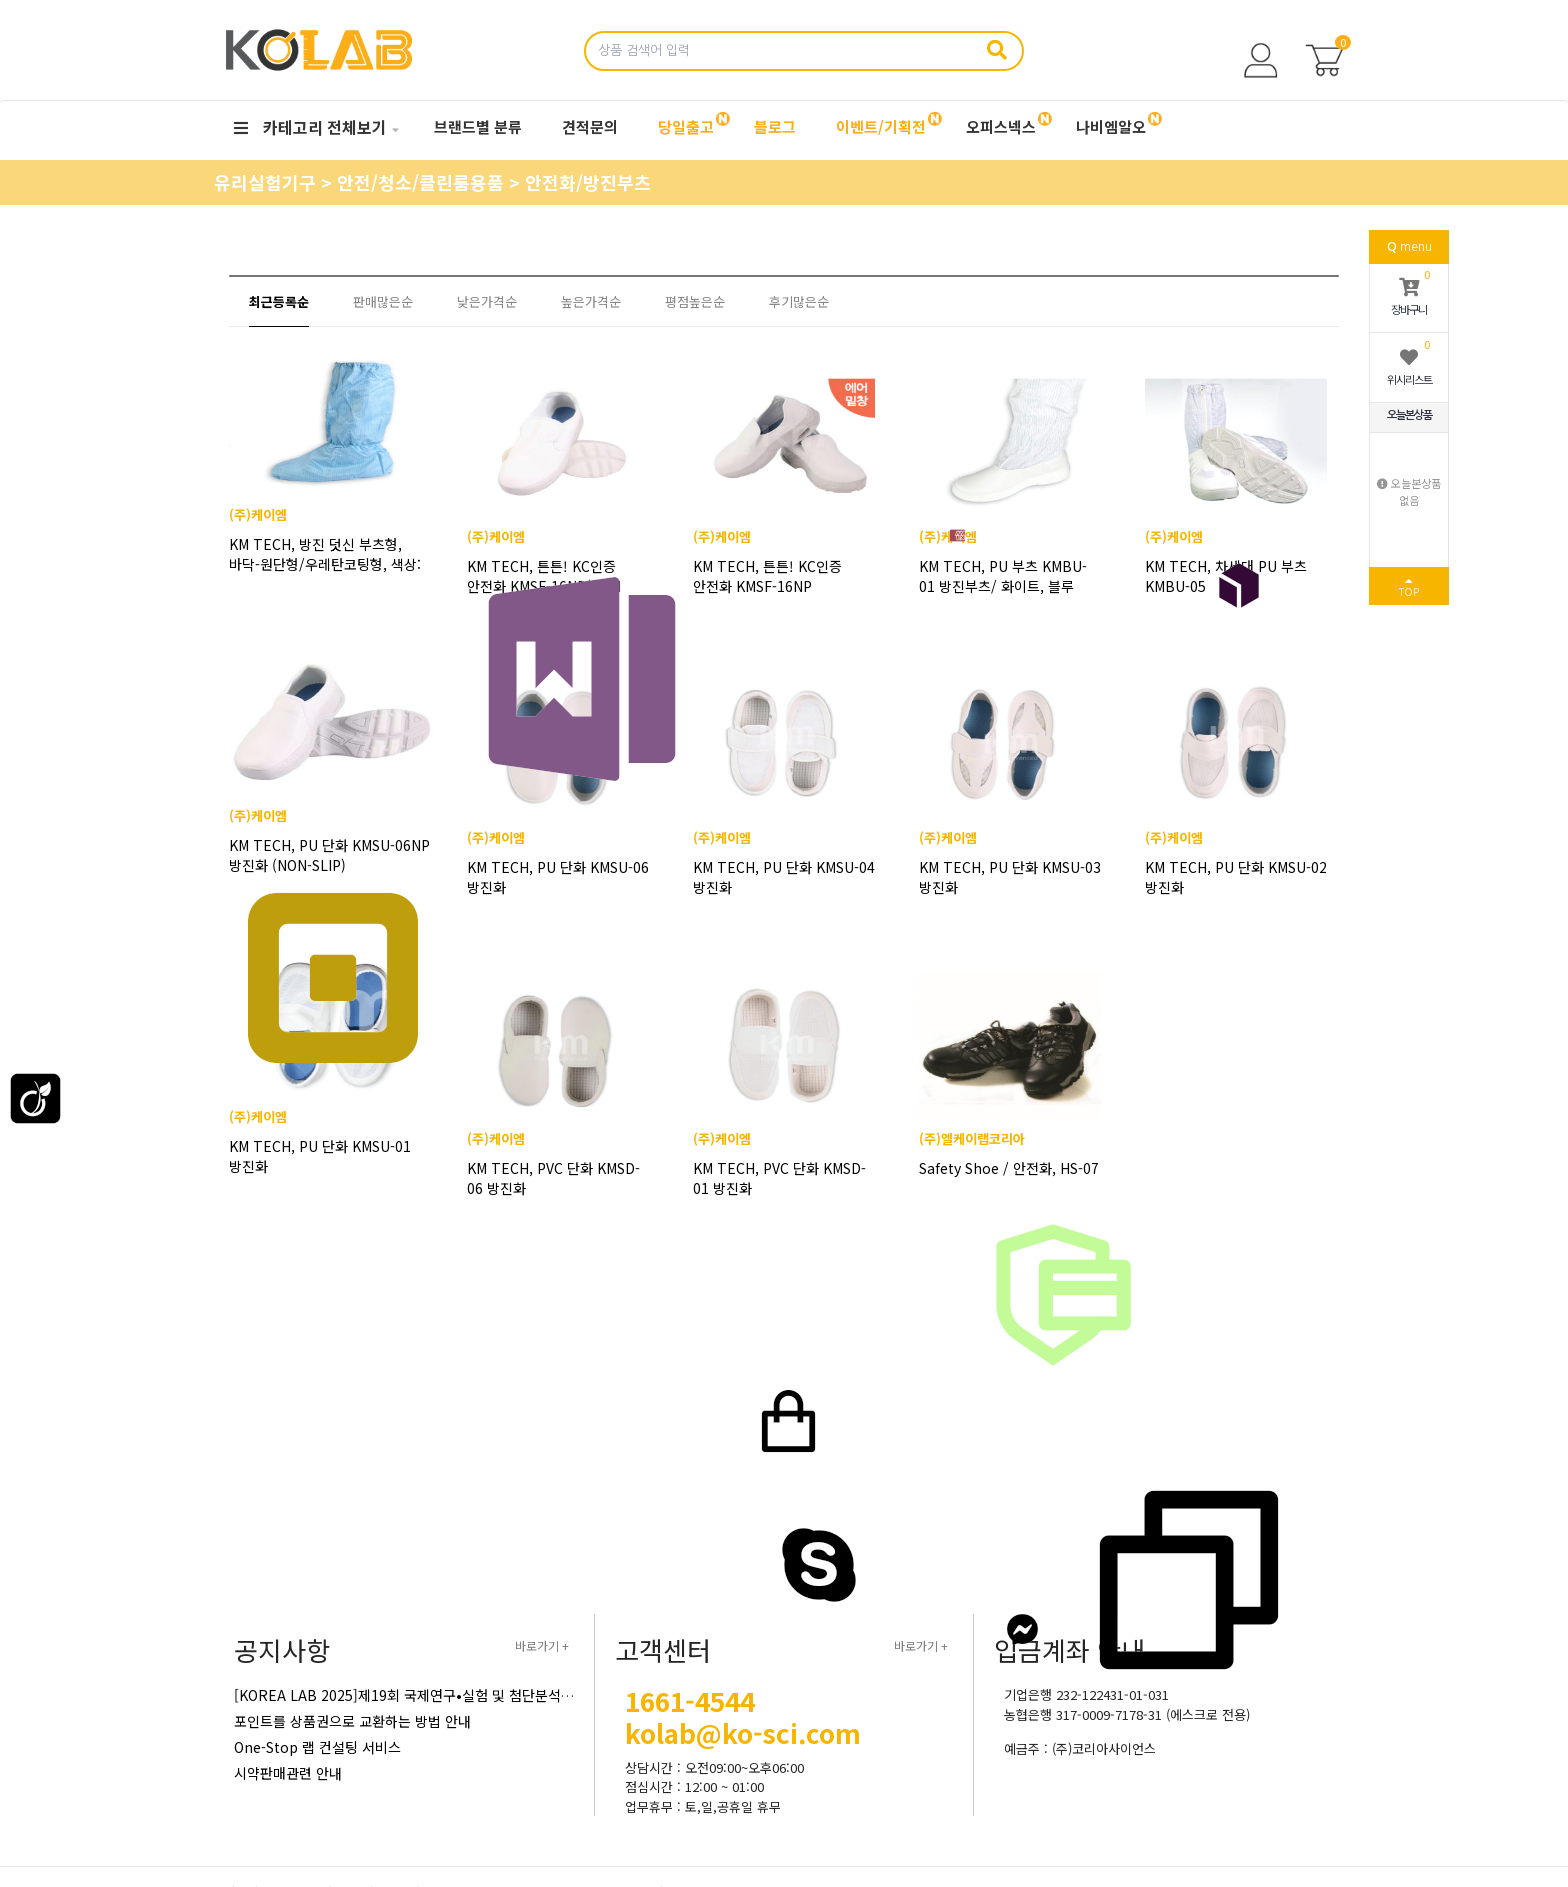  I want to click on open the Square payment app, so click(333, 978).